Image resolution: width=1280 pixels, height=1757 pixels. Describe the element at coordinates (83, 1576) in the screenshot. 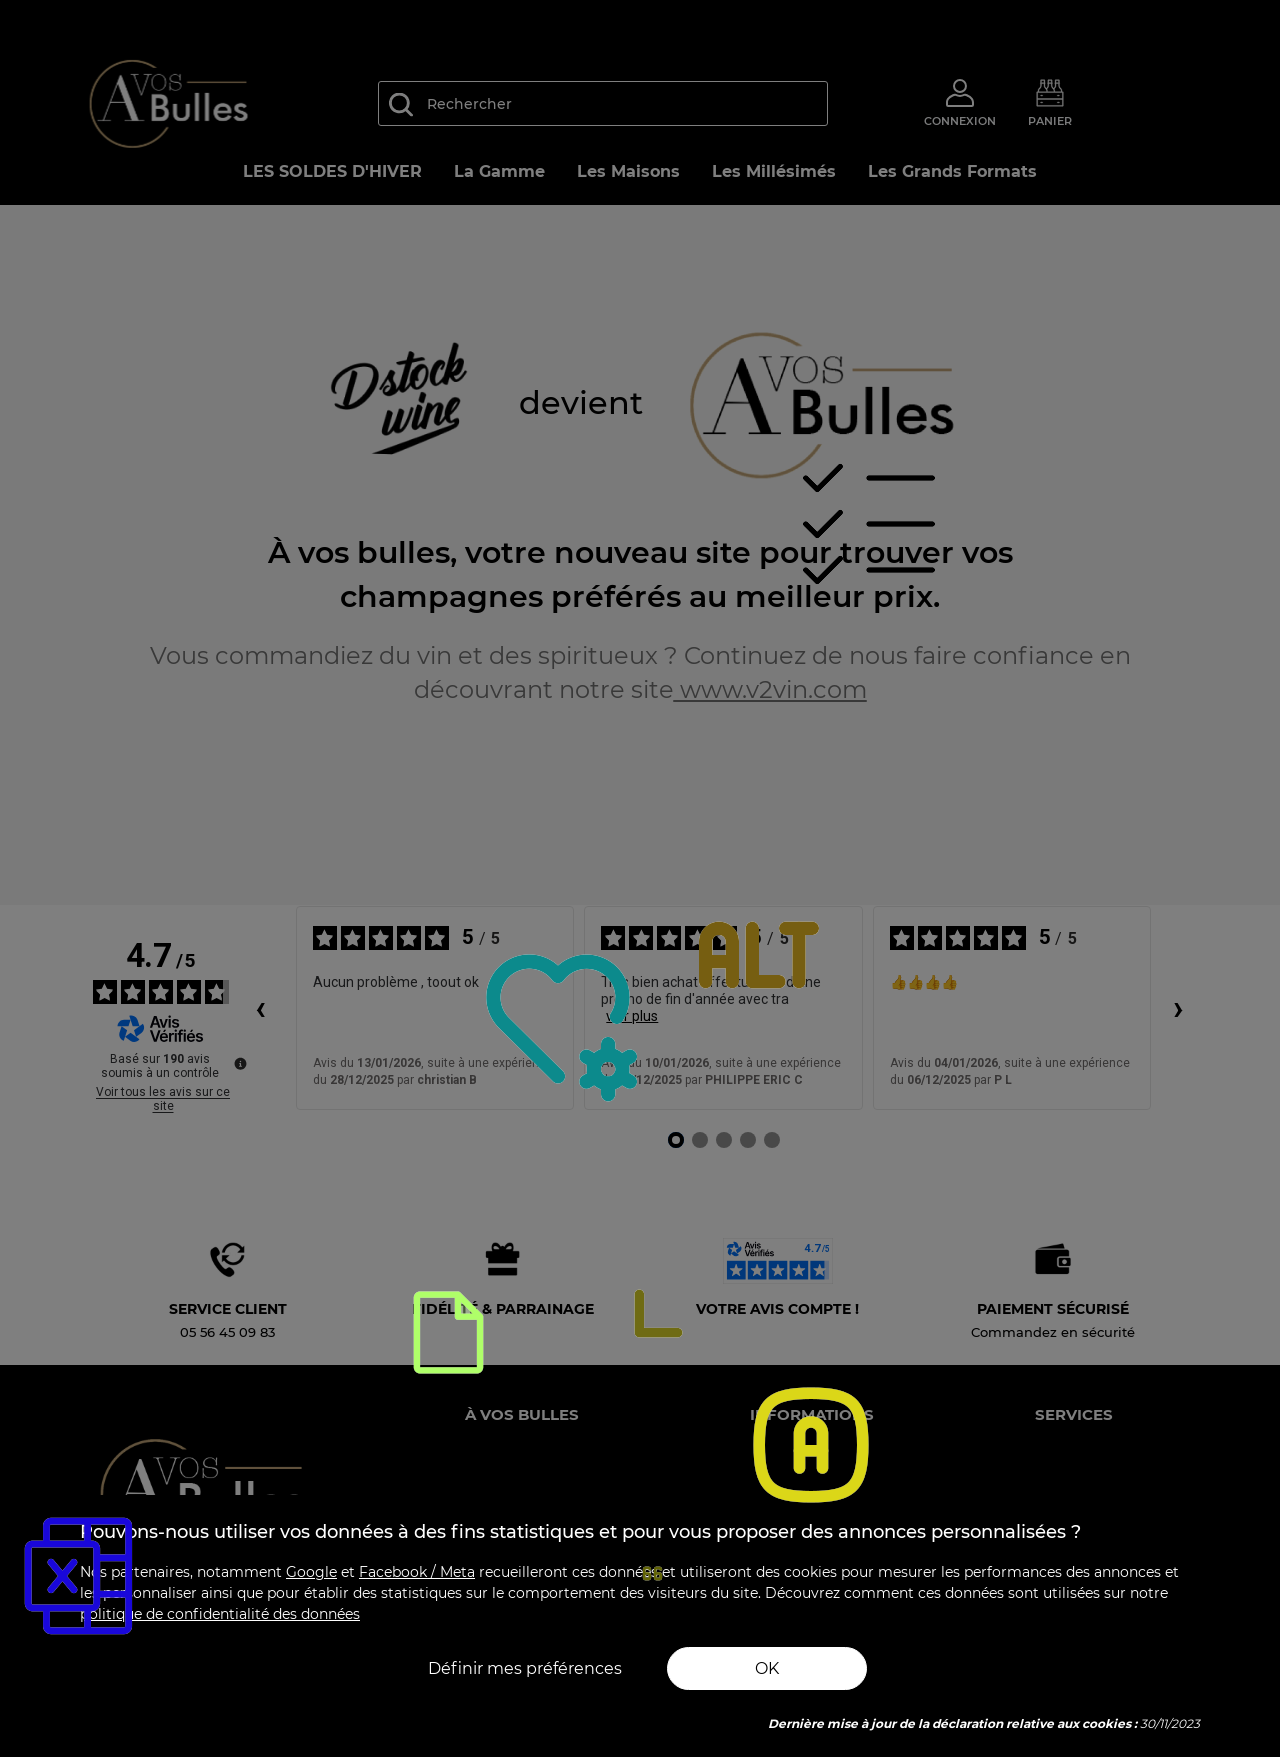

I see `open Microsoft Excel` at that location.